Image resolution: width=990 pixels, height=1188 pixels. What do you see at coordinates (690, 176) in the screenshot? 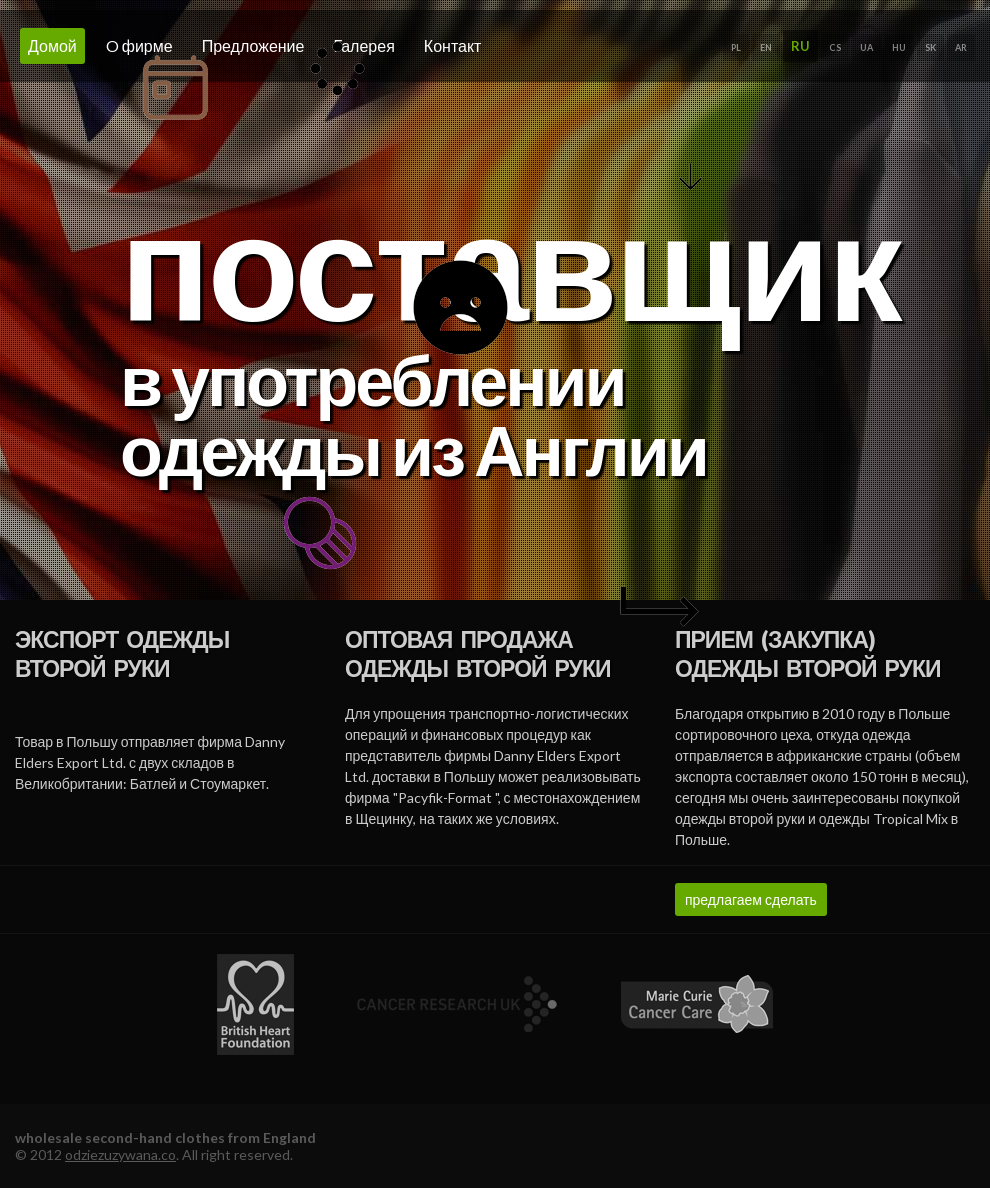
I see `scroll down or view more content` at bounding box center [690, 176].